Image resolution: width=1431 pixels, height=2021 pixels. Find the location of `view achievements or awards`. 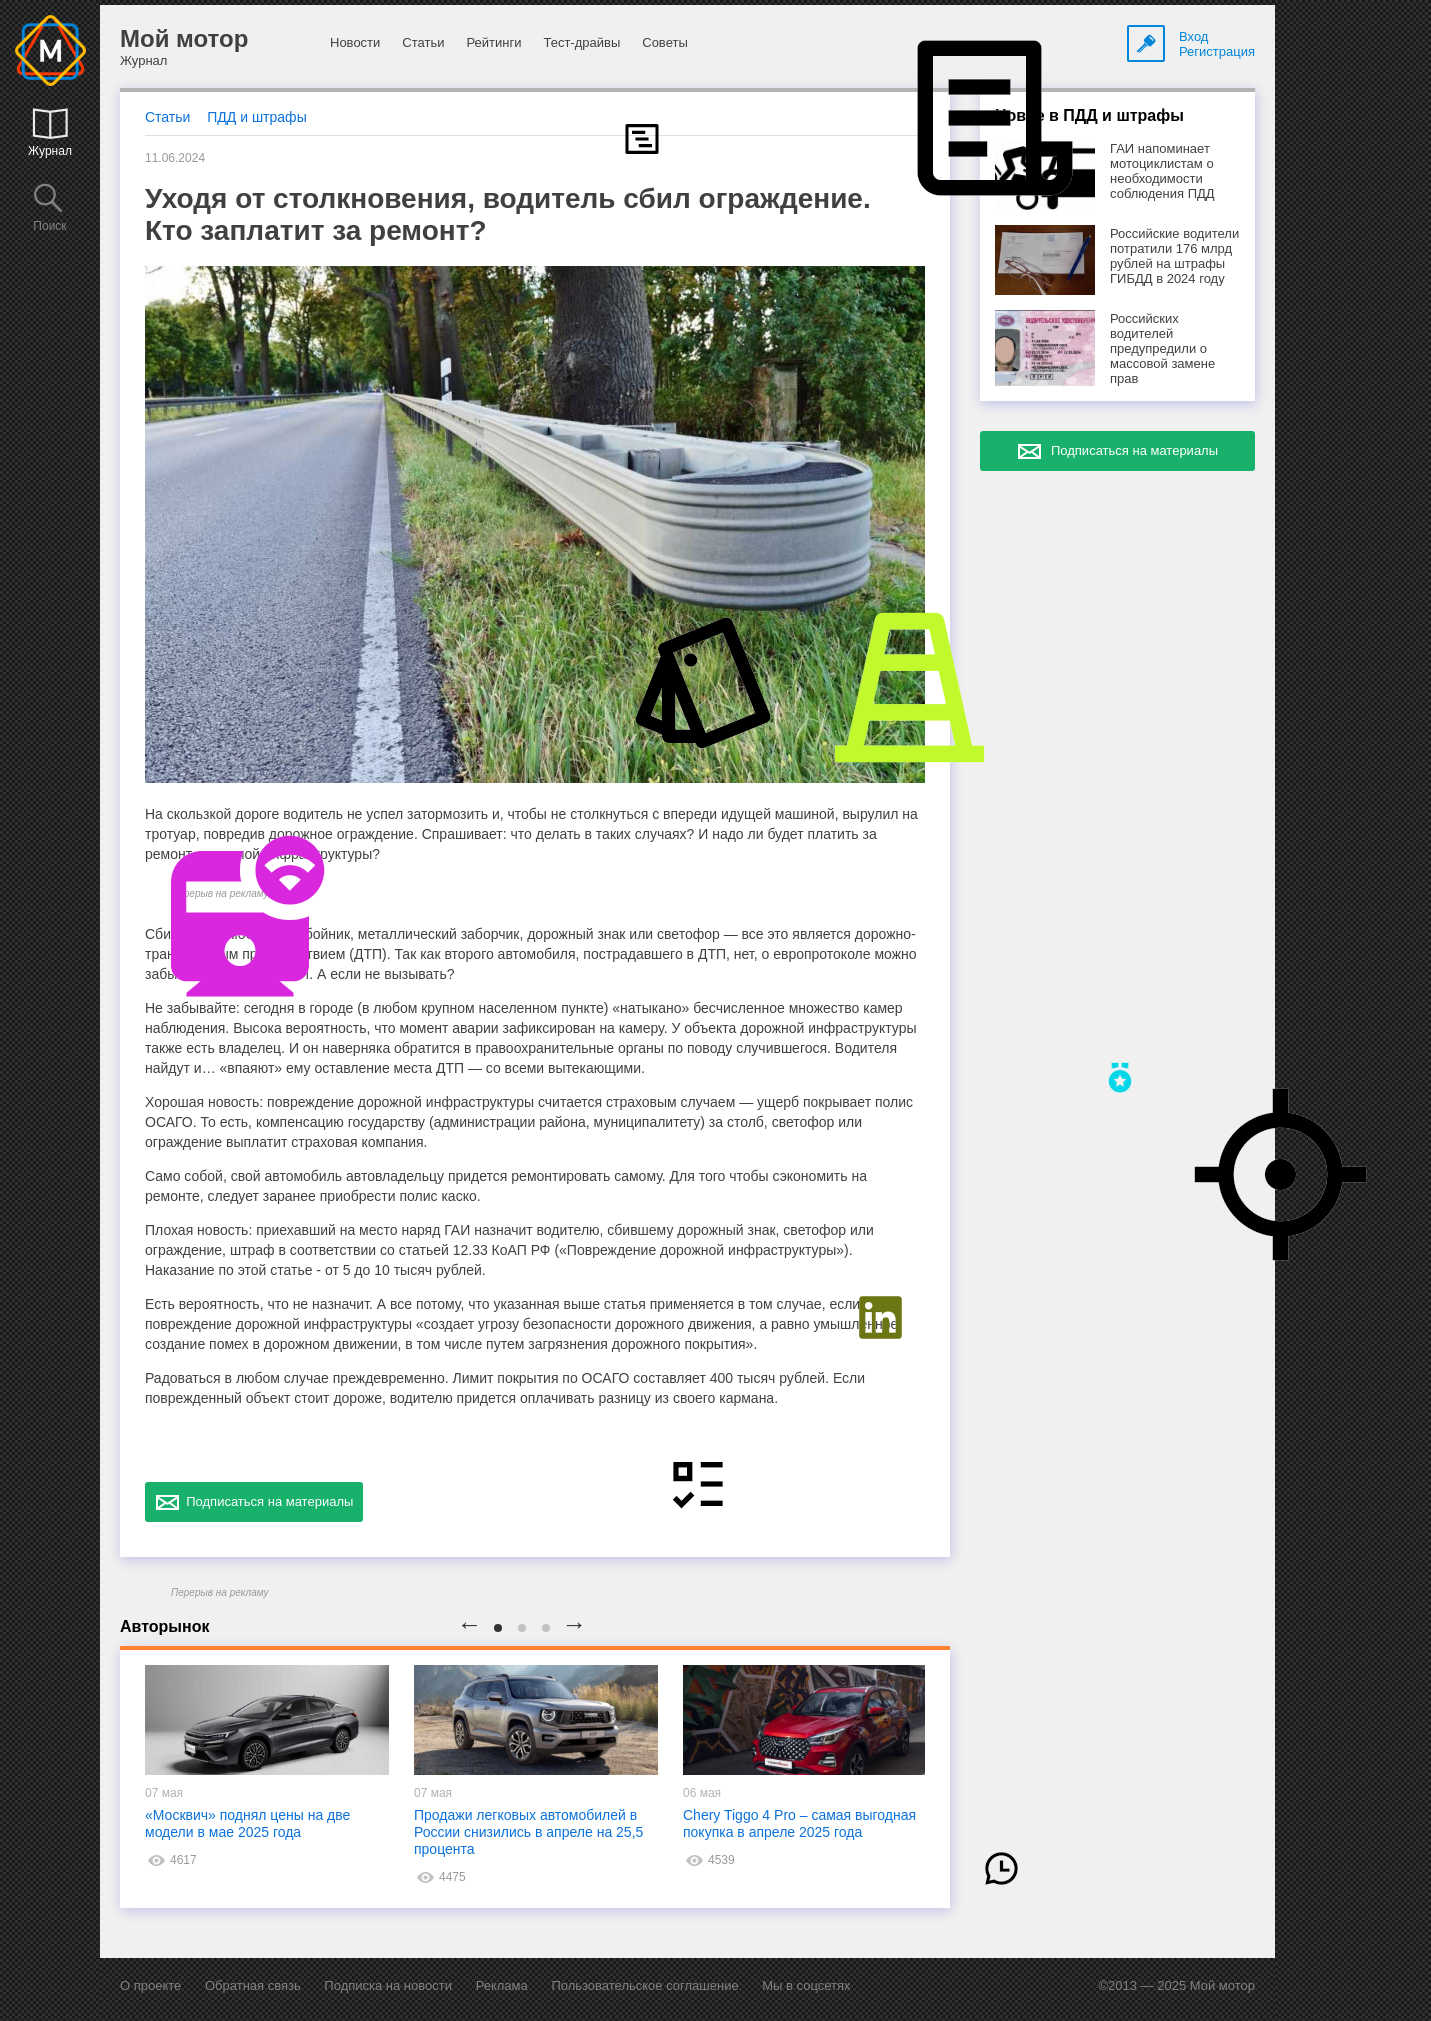

view achievements or awards is located at coordinates (1120, 1077).